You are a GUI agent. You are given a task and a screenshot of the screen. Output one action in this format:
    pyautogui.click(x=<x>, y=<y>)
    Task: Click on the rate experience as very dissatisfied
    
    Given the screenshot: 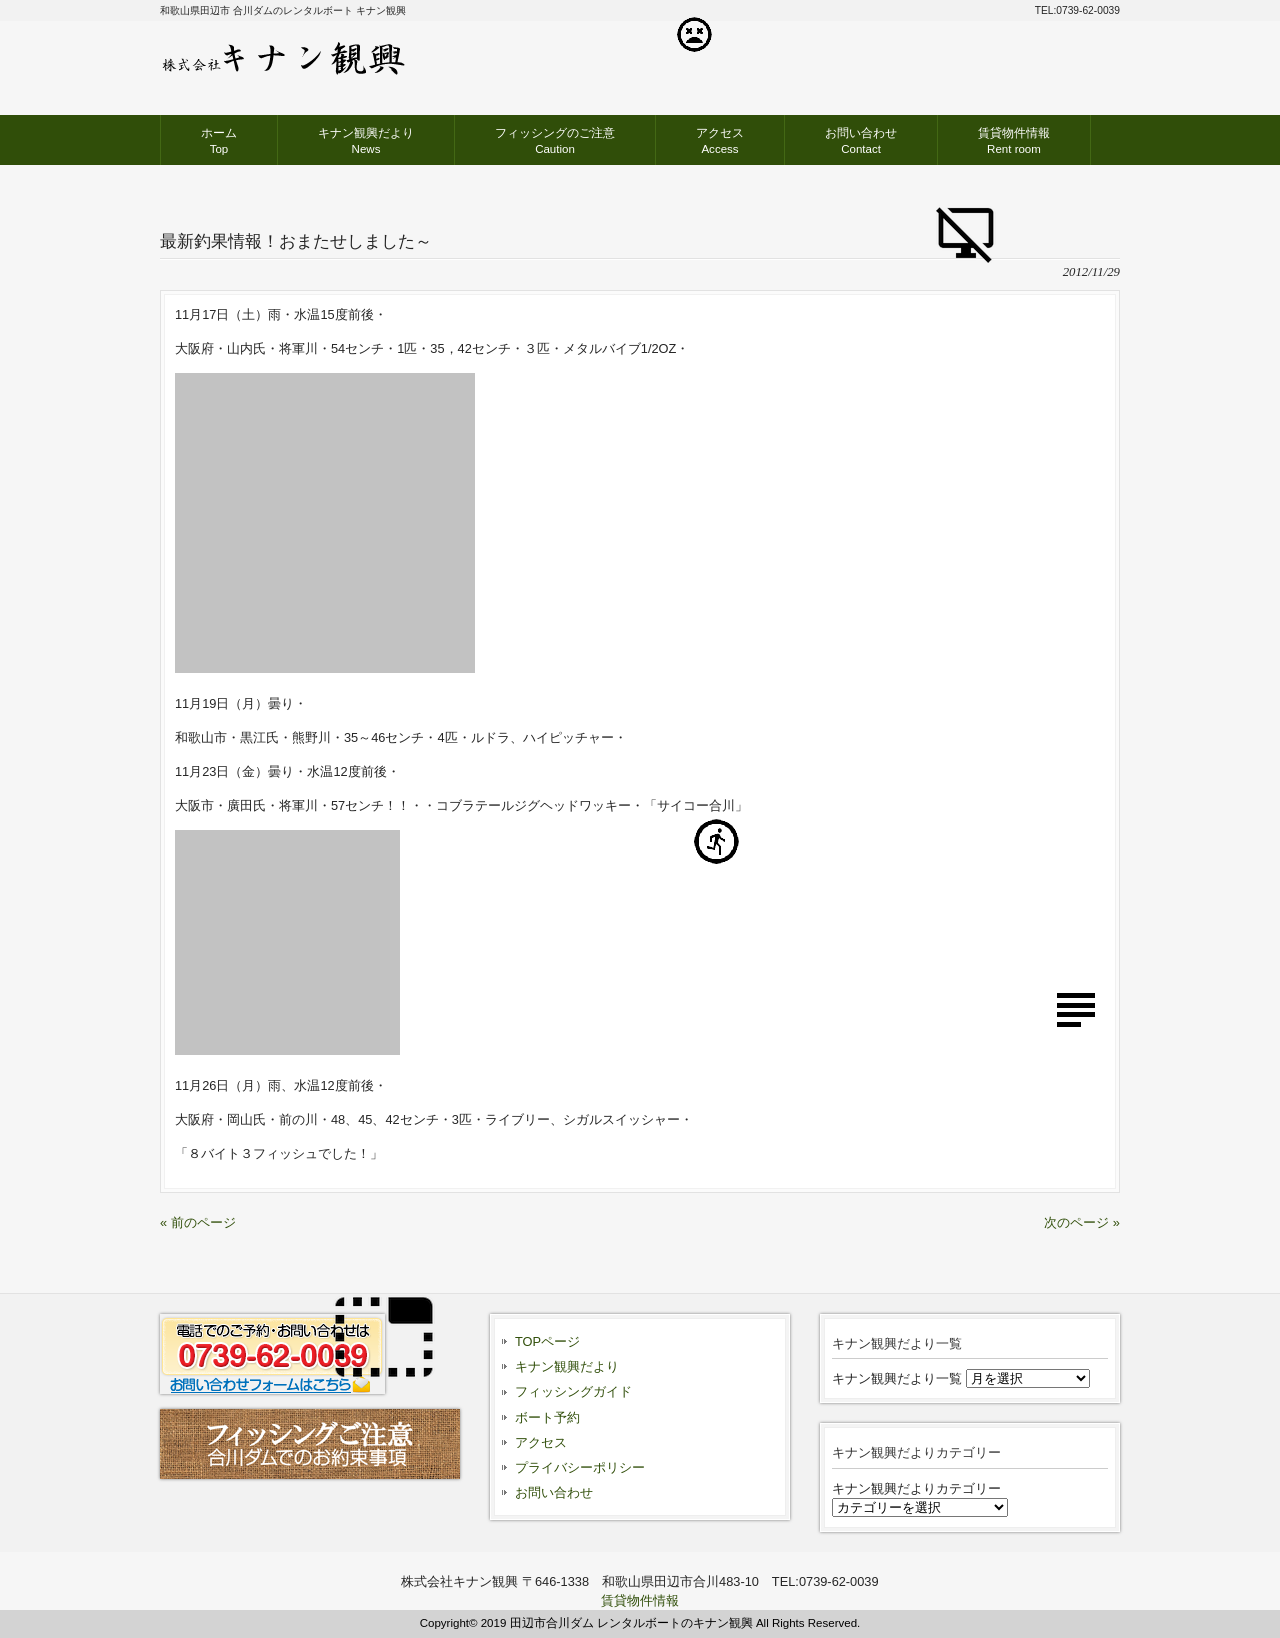 What is the action you would take?
    pyautogui.click(x=694, y=34)
    